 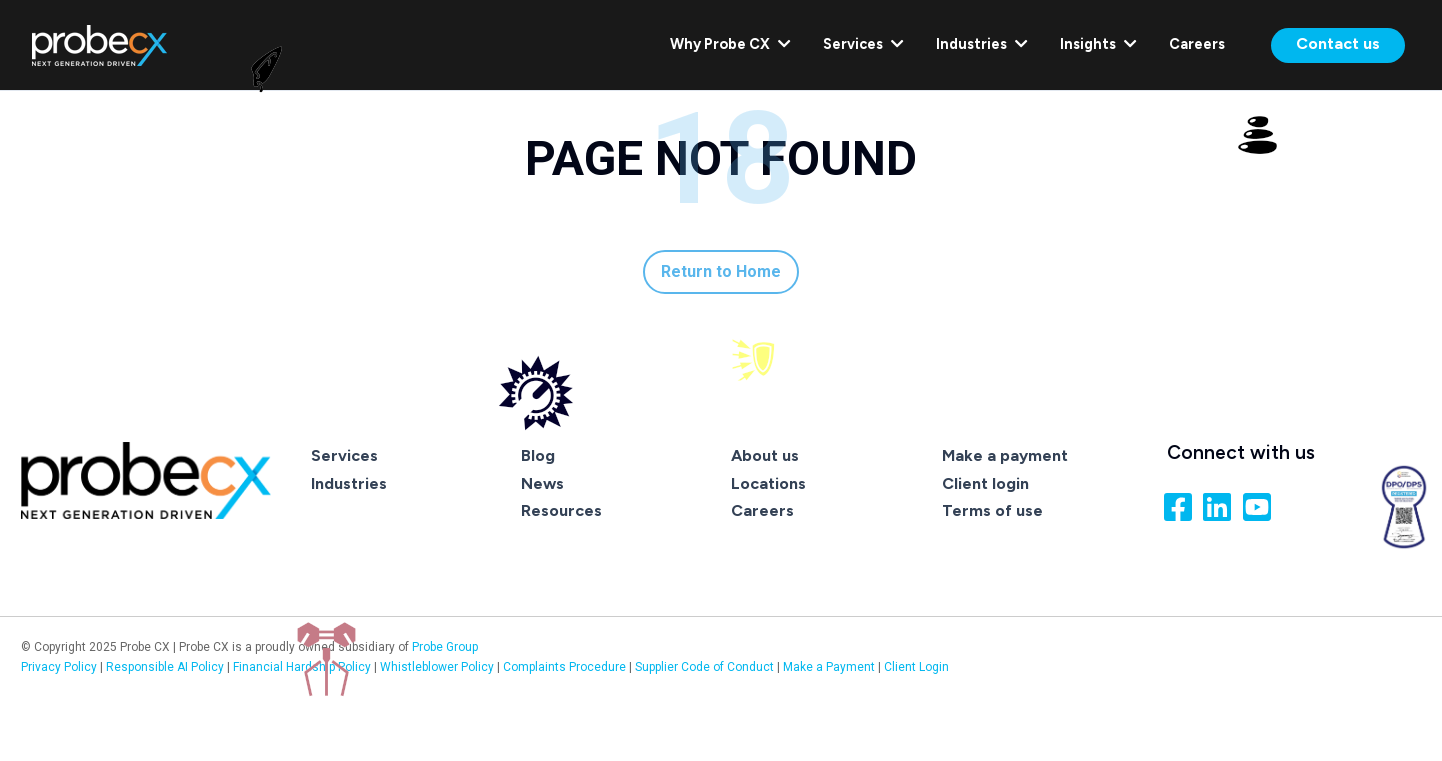 I want to click on access settings or configuration options, so click(x=536, y=393).